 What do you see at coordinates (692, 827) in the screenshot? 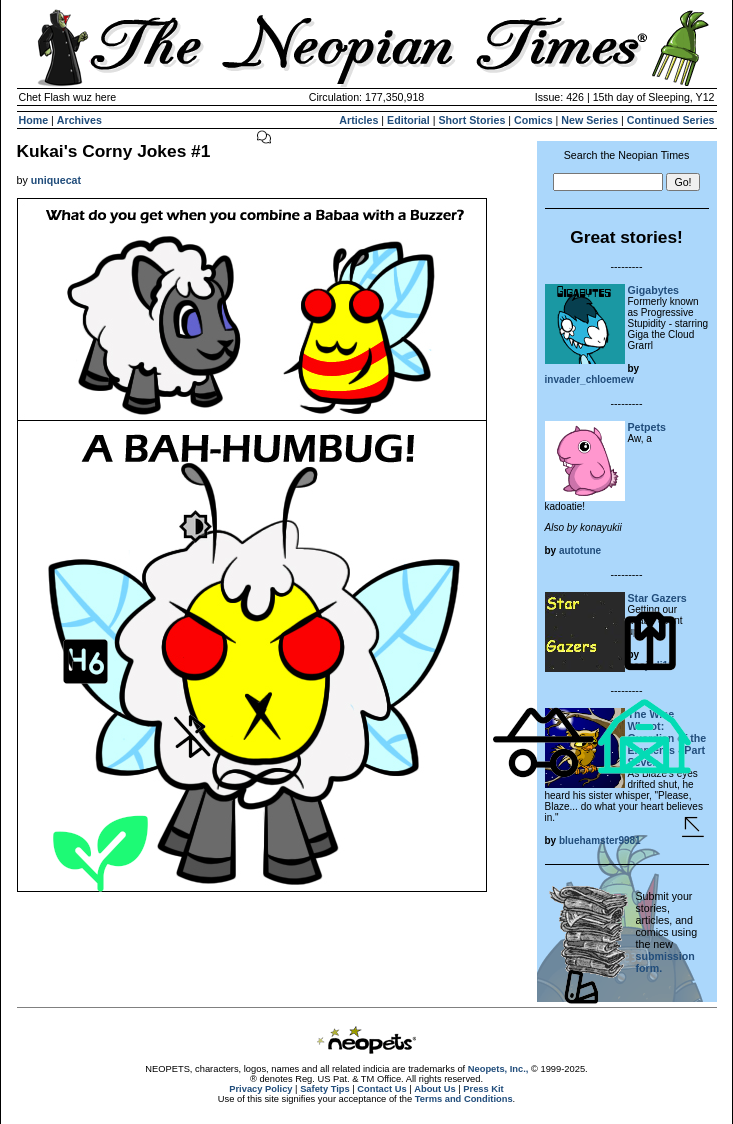
I see `navigate to the top-left or beginning of content` at bounding box center [692, 827].